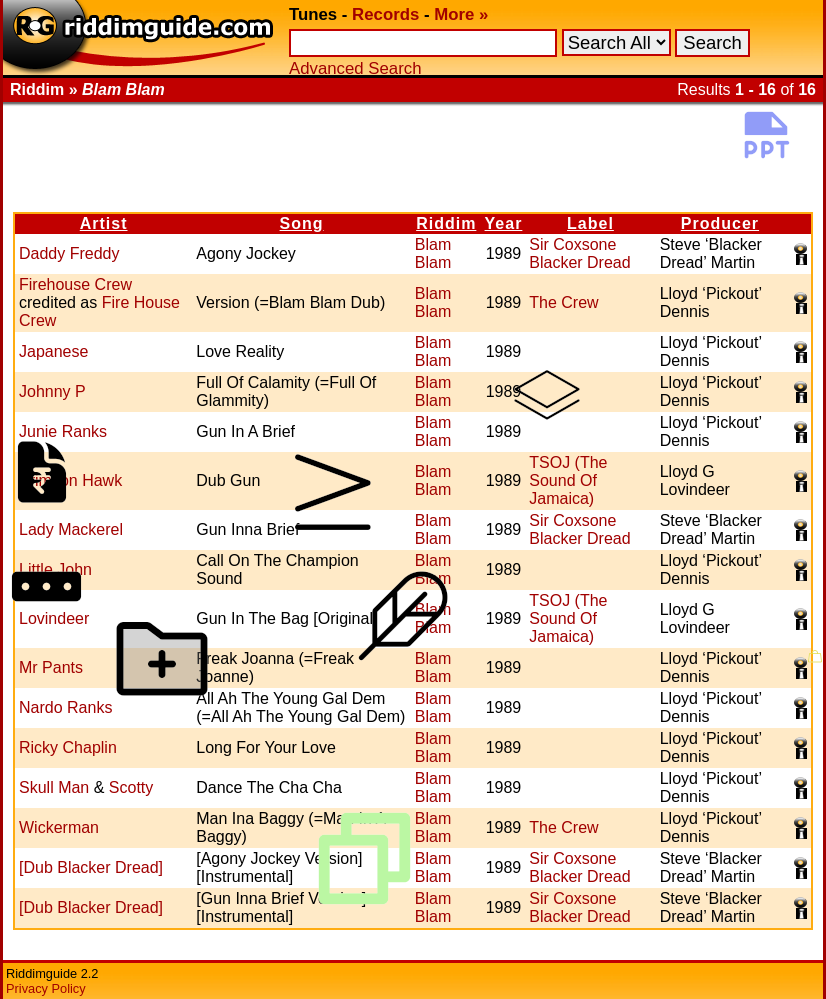  I want to click on indicates a value is greater than or equal to a threshold, so click(331, 494).